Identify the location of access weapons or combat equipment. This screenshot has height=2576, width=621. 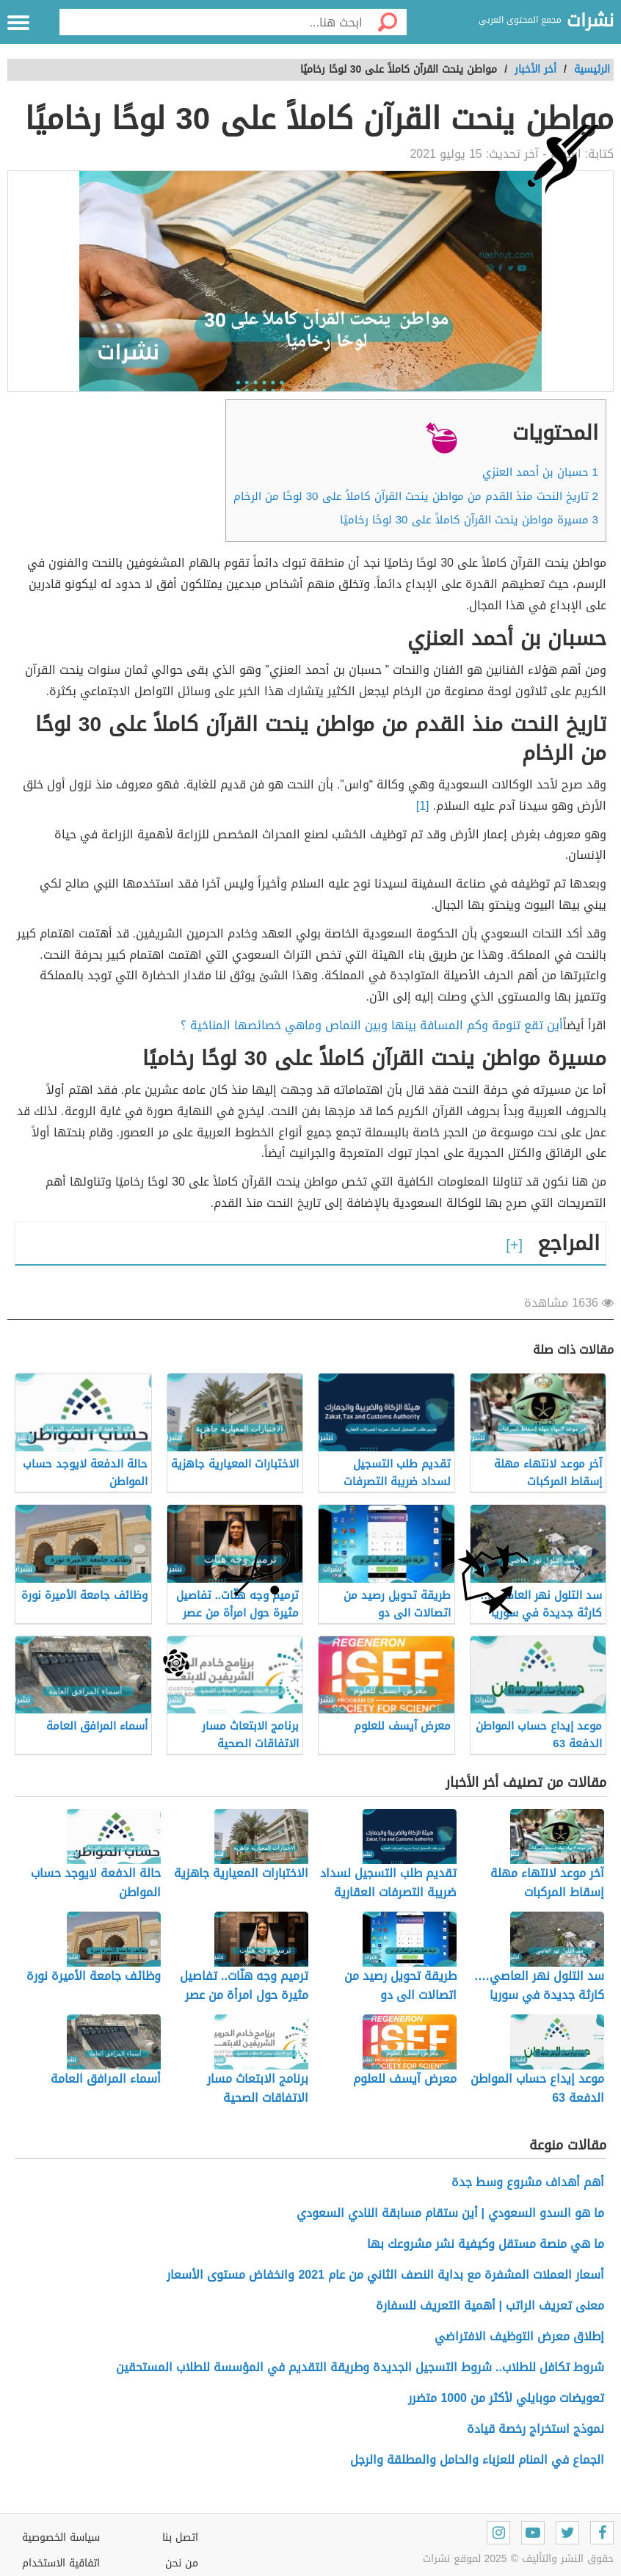
(563, 160).